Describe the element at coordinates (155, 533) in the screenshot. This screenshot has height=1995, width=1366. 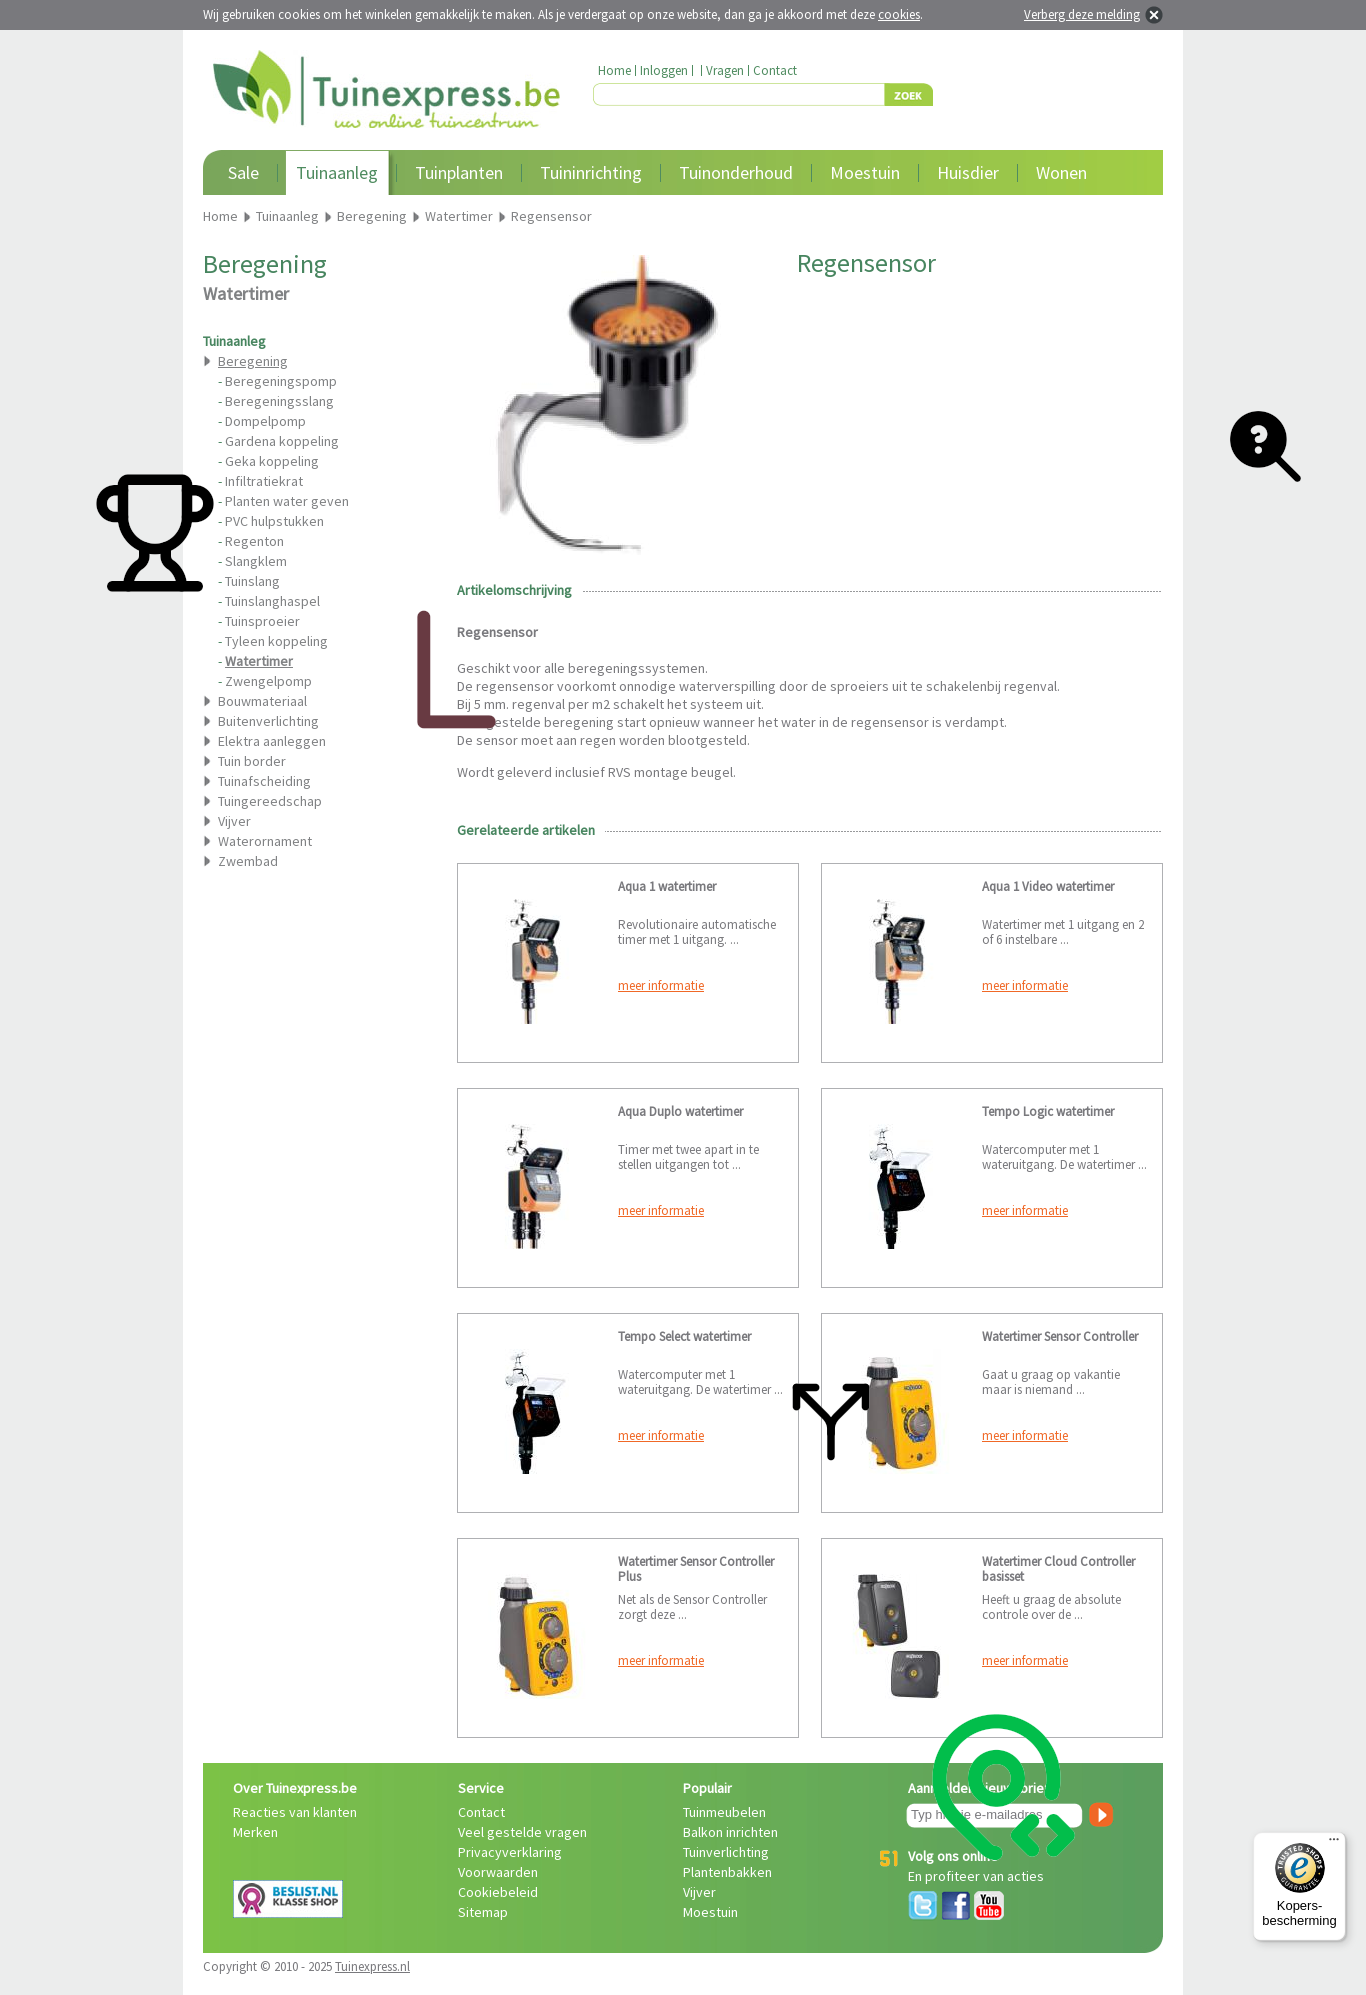
I see `view achievements or awards` at that location.